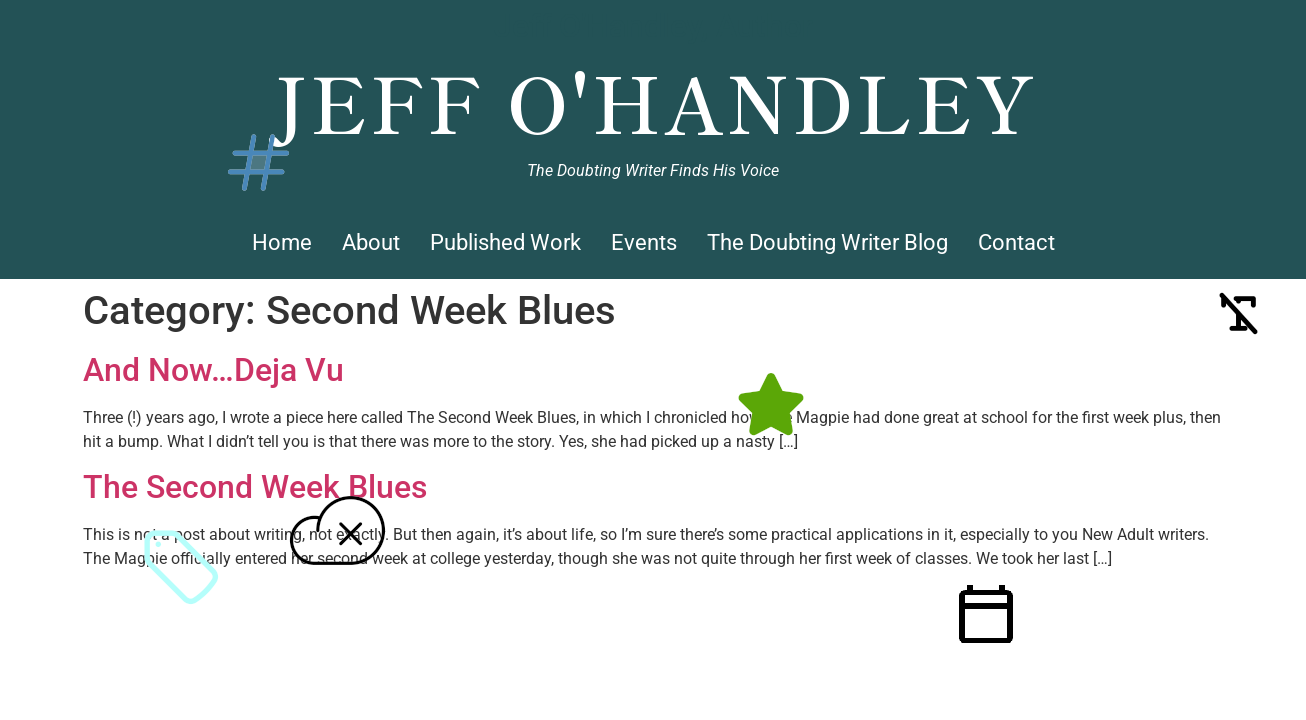 The height and width of the screenshot is (720, 1306). Describe the element at coordinates (771, 405) in the screenshot. I see `mark item as favorite` at that location.